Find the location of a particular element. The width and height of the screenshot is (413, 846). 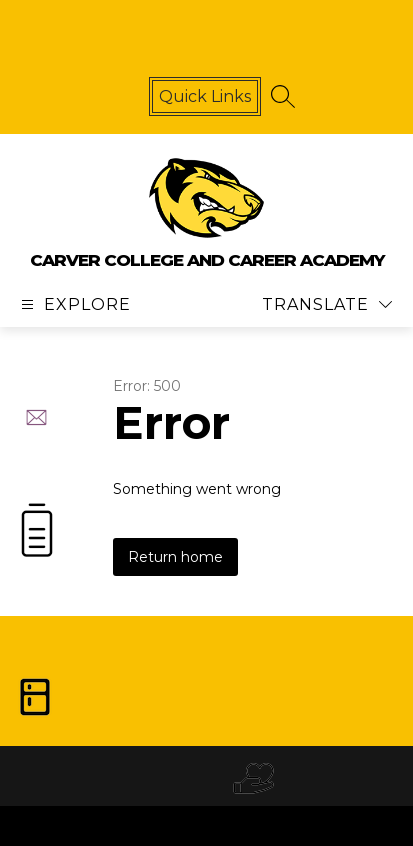

access kitchen appliance controls is located at coordinates (35, 697).